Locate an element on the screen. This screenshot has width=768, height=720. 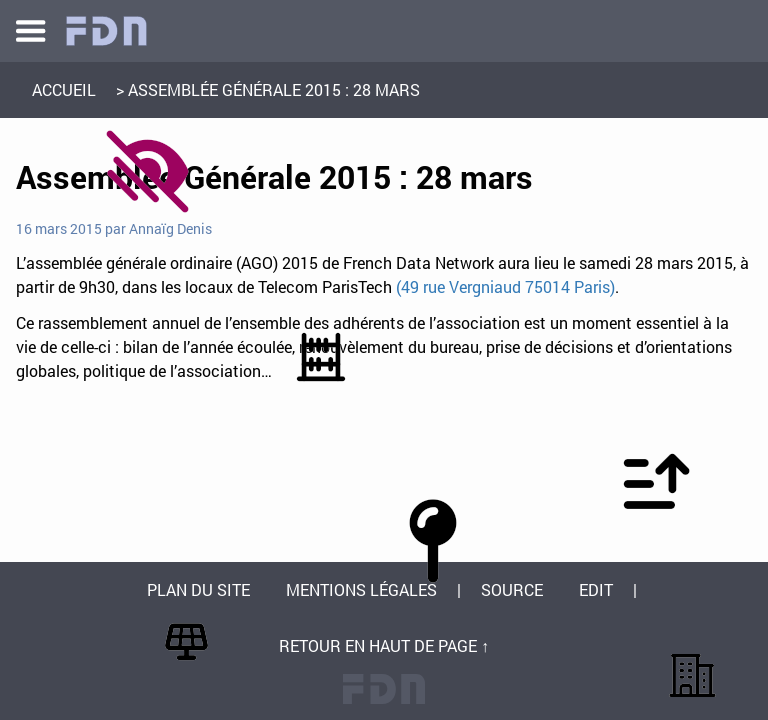
view office or workplace location is located at coordinates (692, 675).